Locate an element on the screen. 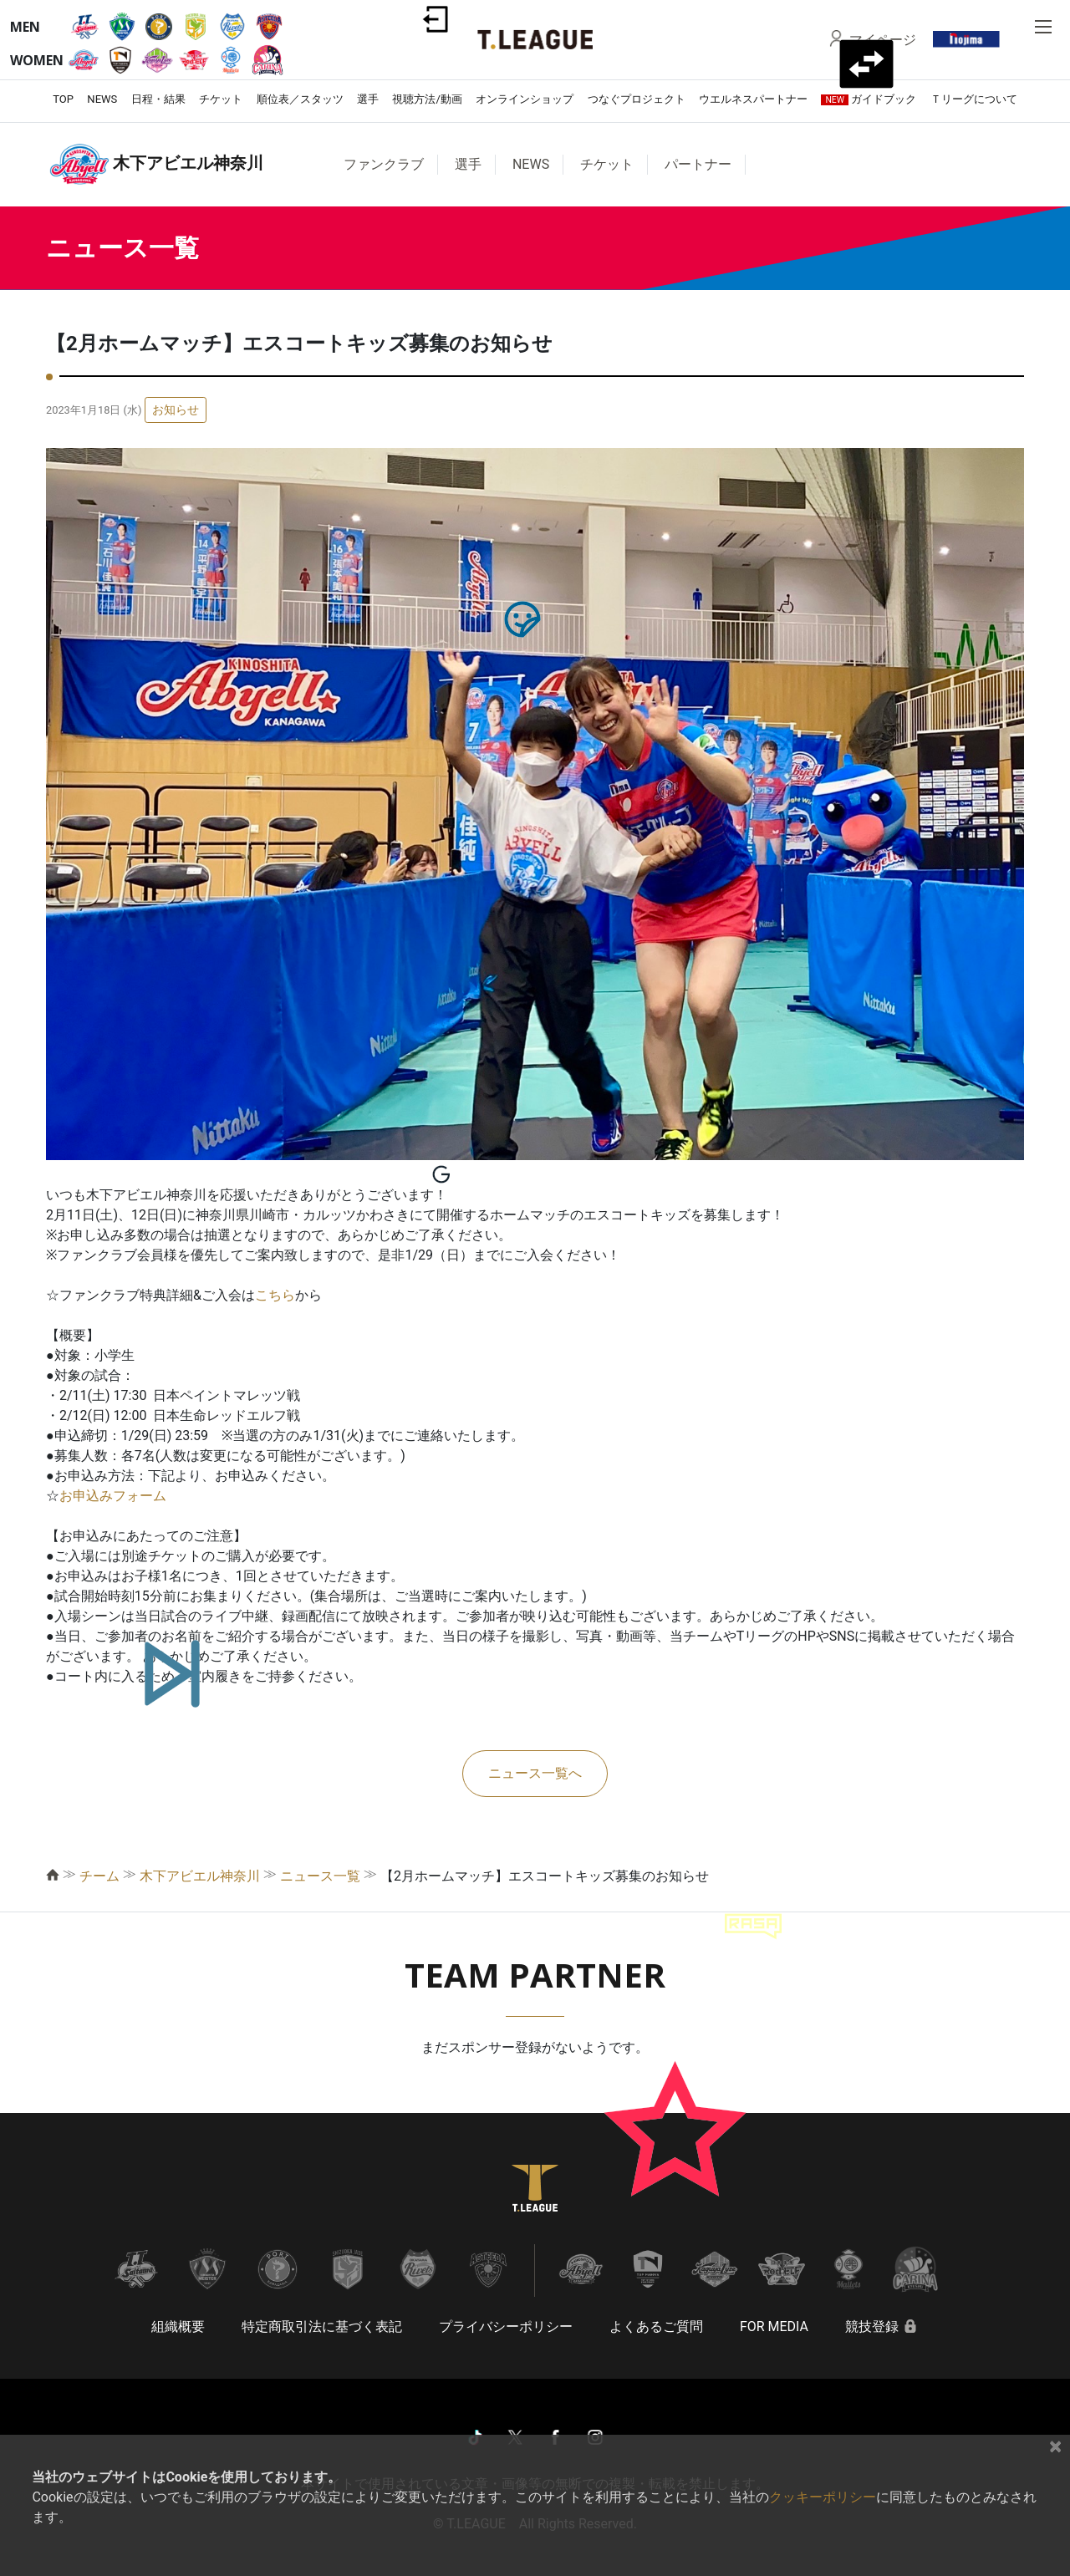 This screenshot has height=2576, width=1070. add item to favorites is located at coordinates (675, 2132).